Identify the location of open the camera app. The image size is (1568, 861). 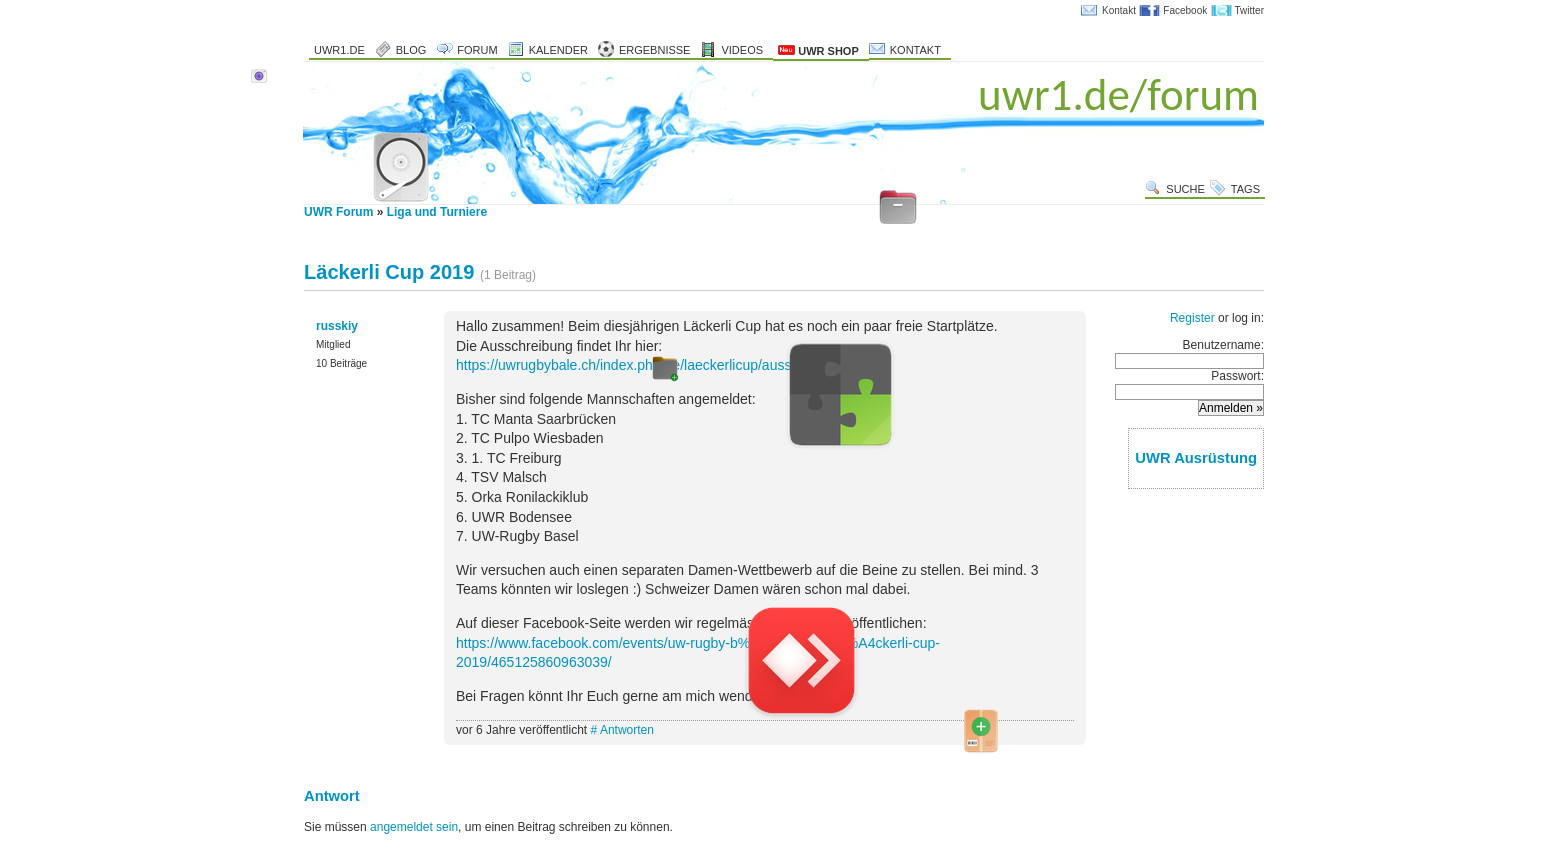
(259, 76).